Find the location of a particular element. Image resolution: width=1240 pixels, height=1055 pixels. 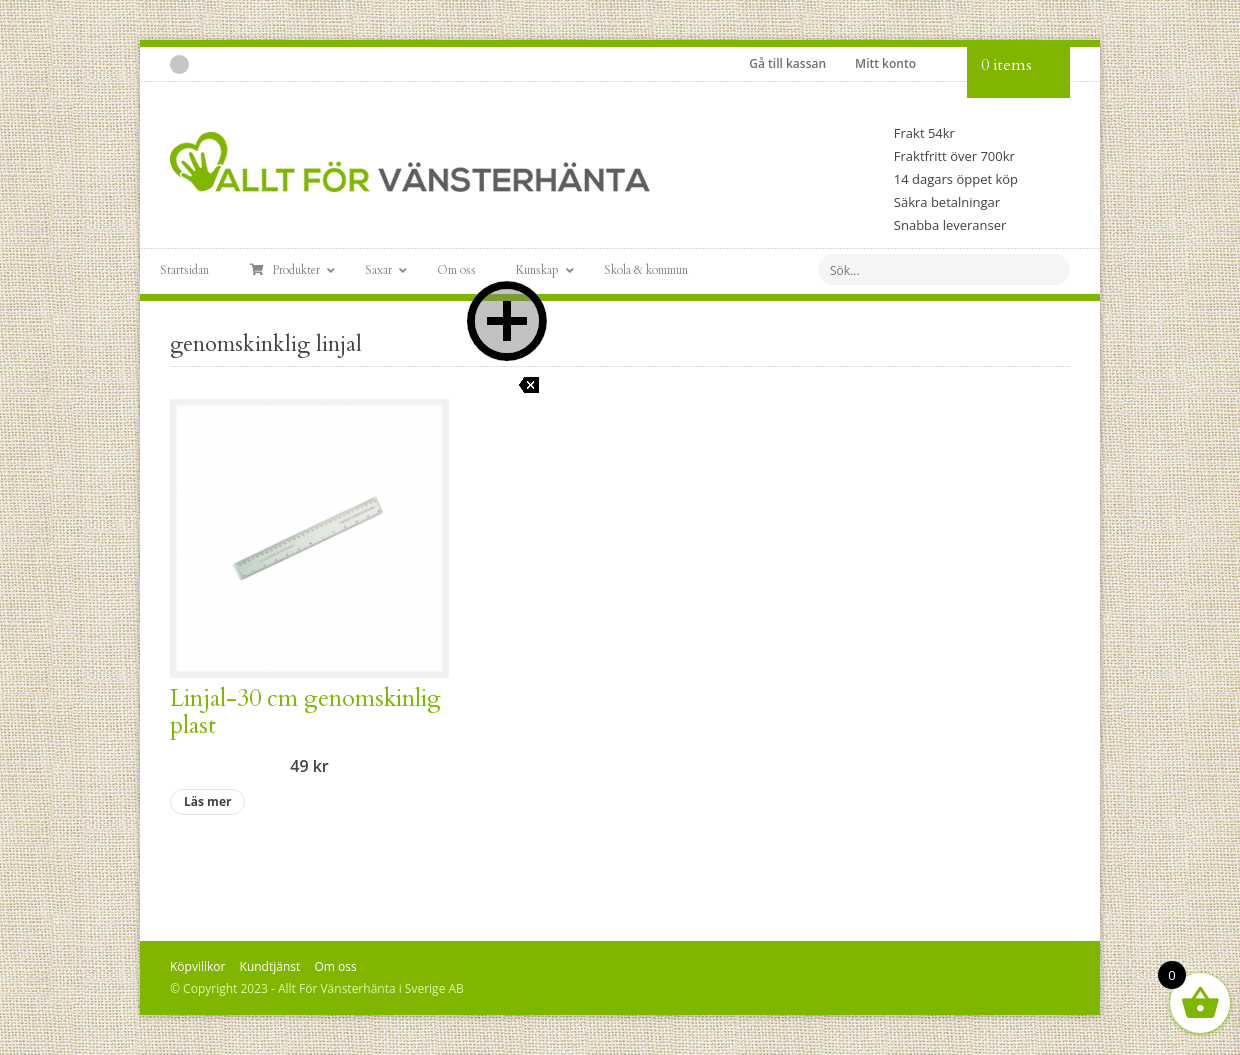

add a new item or element is located at coordinates (507, 321).